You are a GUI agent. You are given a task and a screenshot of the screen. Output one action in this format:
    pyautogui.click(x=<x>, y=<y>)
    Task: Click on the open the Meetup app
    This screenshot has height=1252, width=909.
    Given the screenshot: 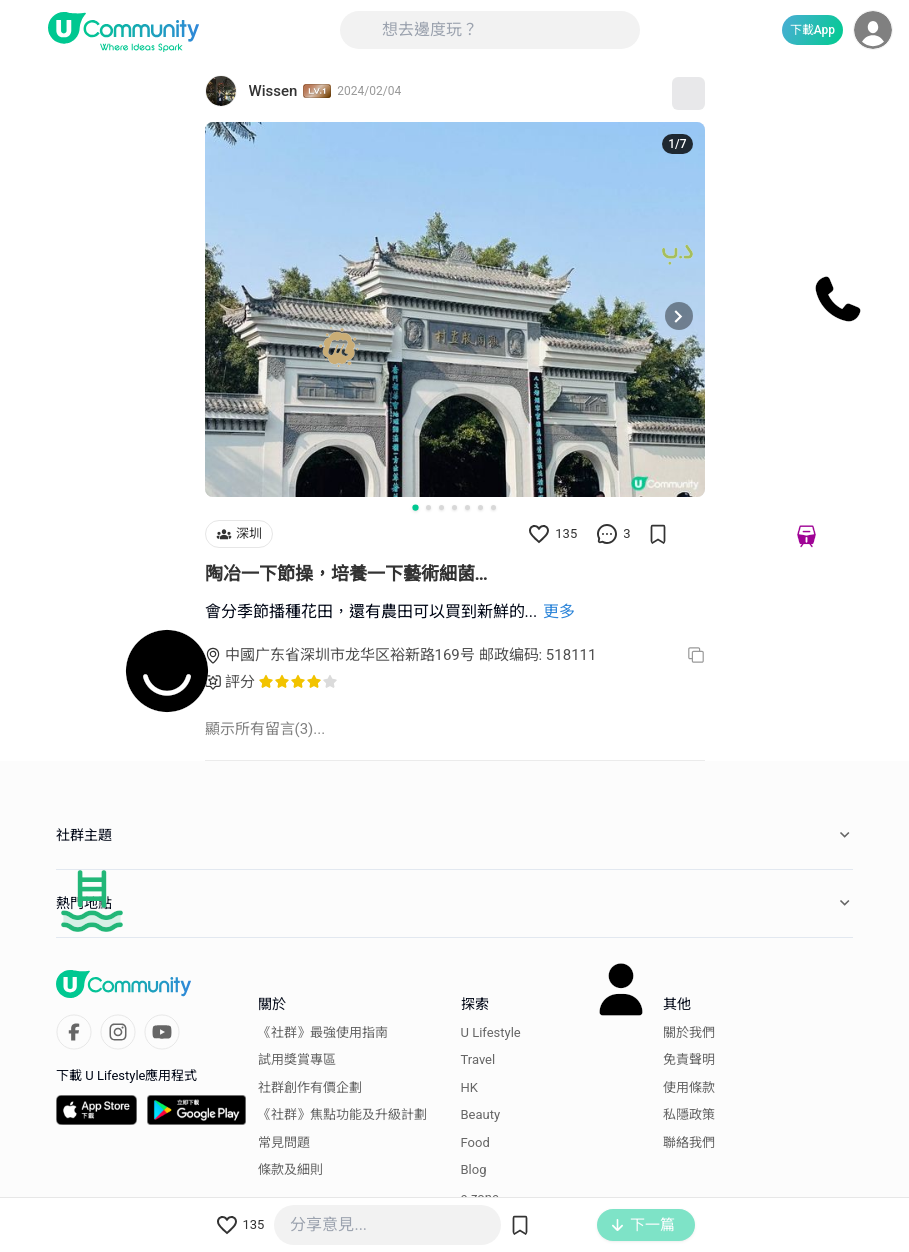 What is the action you would take?
    pyautogui.click(x=339, y=347)
    